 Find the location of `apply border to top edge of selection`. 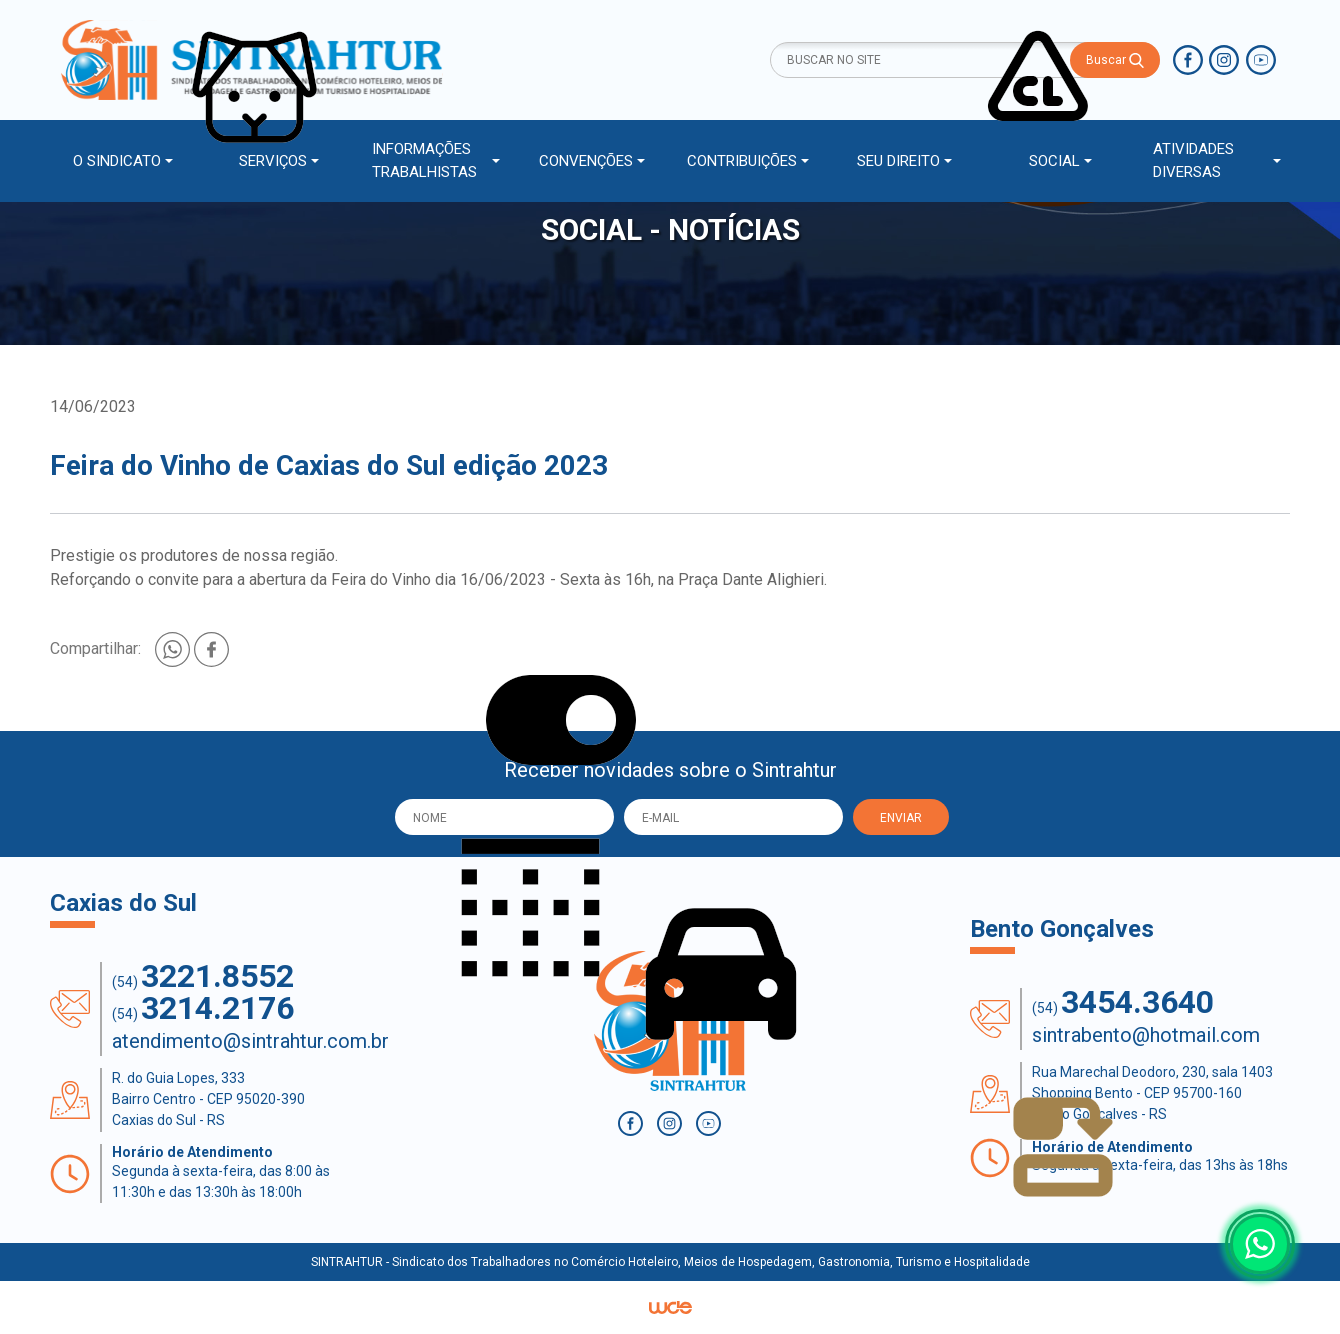

apply border to top edge of selection is located at coordinates (530, 907).